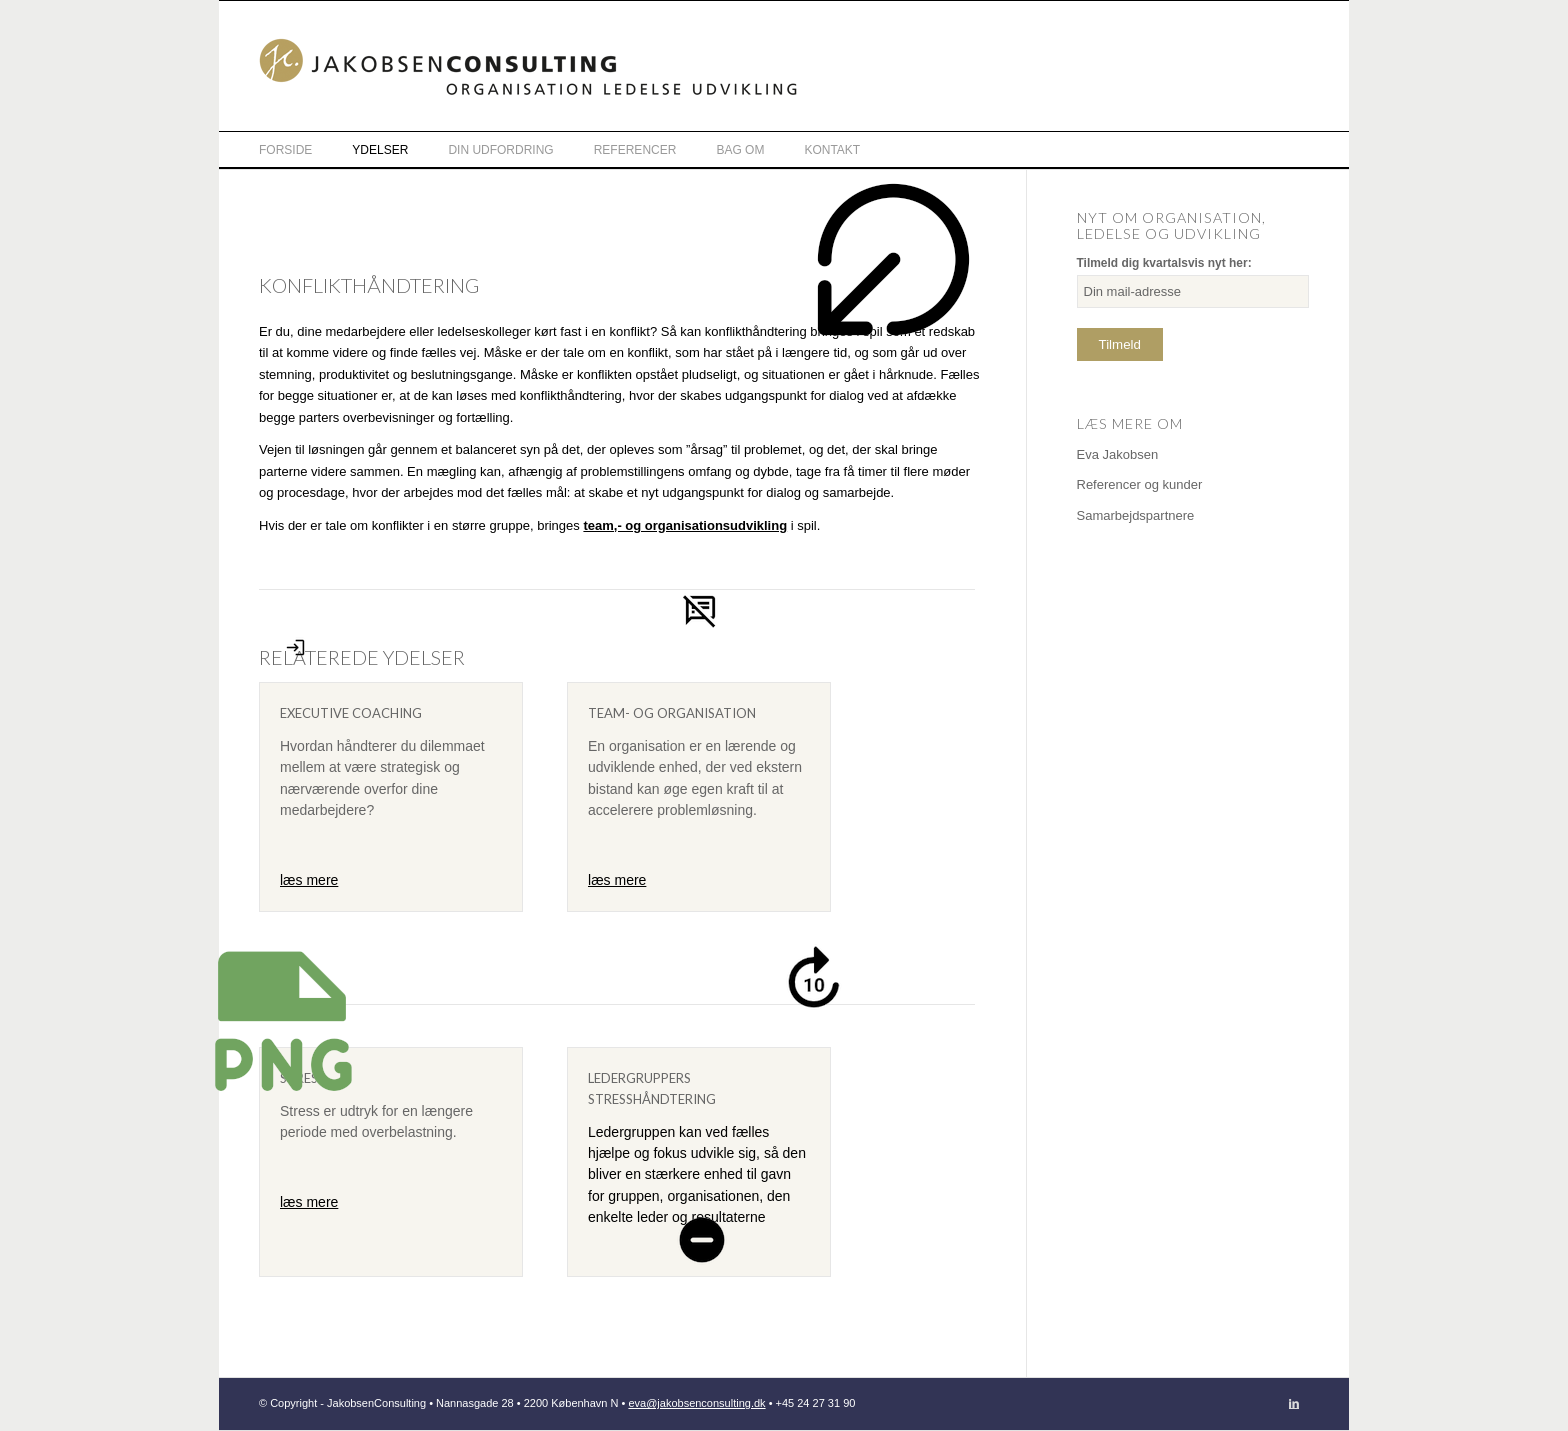 The height and width of the screenshot is (1431, 1568). Describe the element at coordinates (295, 647) in the screenshot. I see `log in to your account` at that location.